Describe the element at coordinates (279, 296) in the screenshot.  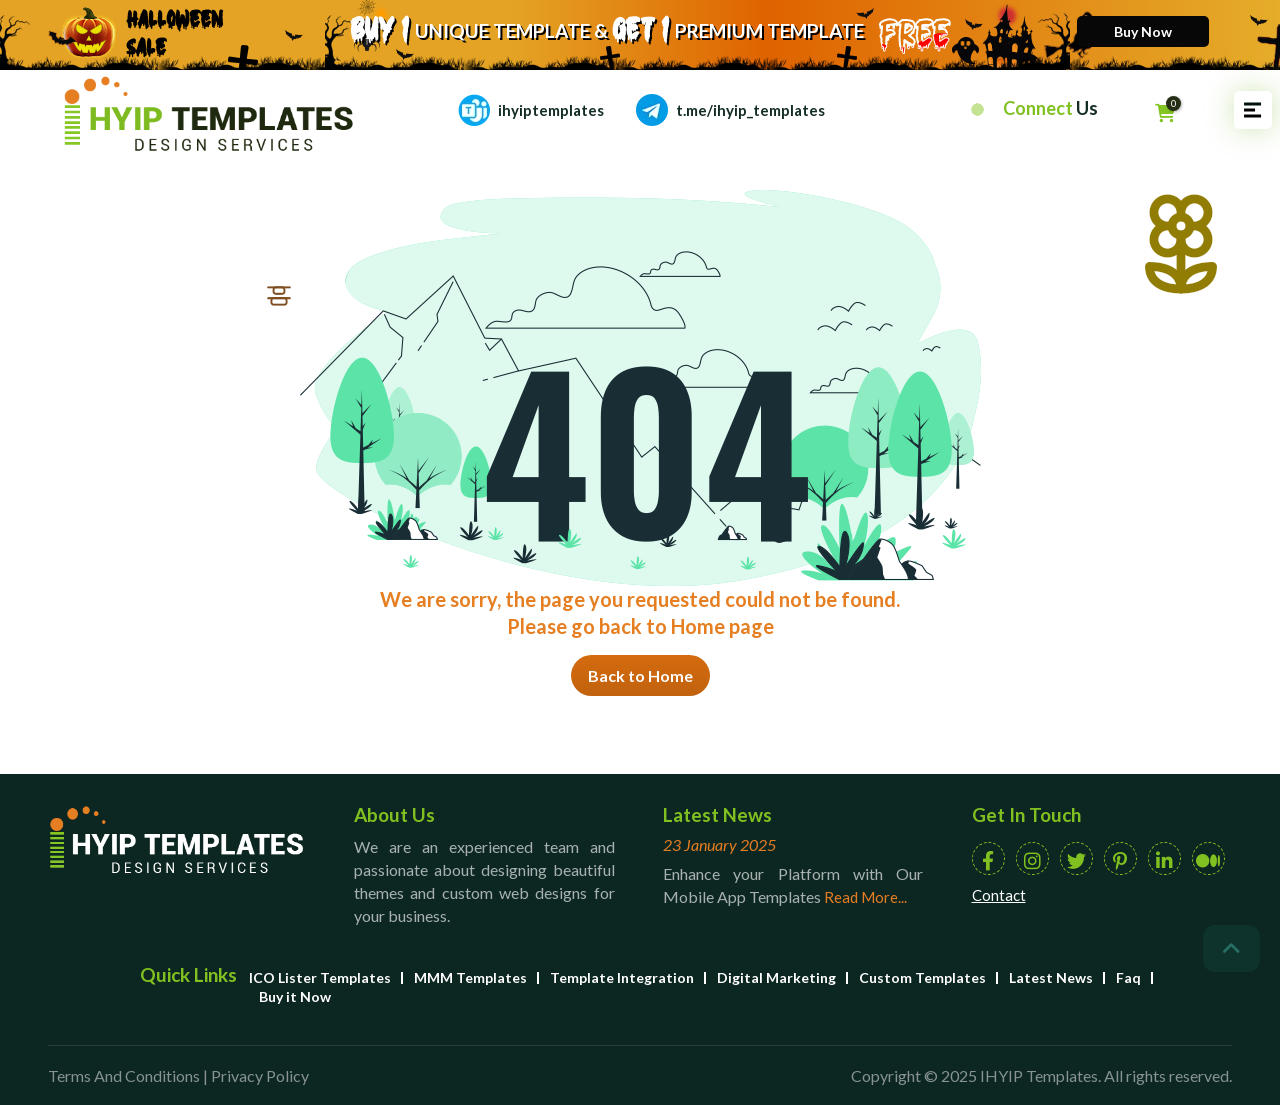
I see `align objects to the top edge with vertical distribution` at that location.